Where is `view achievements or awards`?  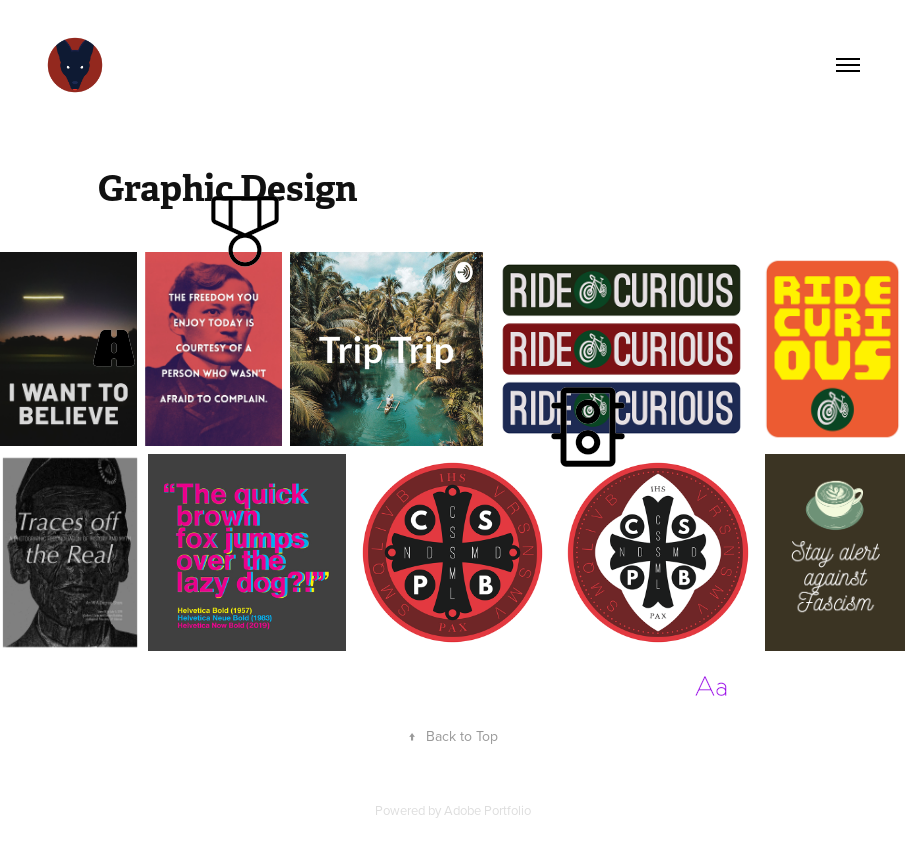 view achievements or awards is located at coordinates (245, 227).